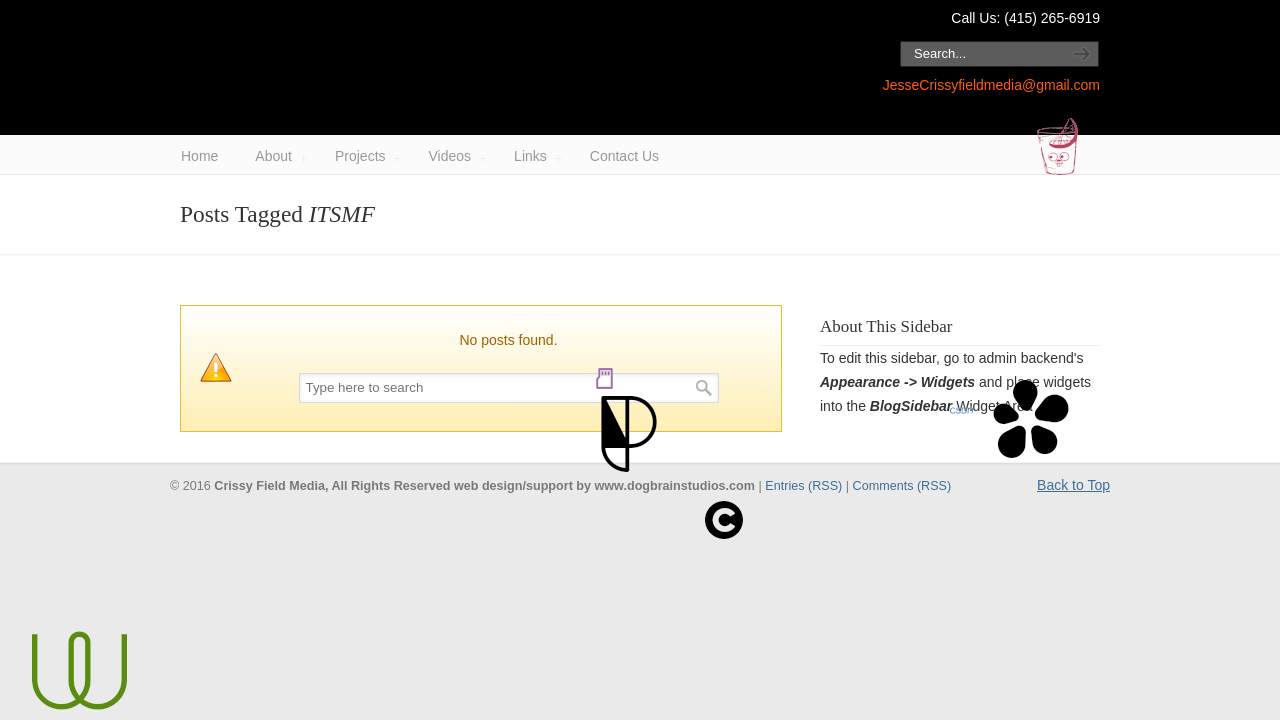 This screenshot has height=720, width=1280. Describe the element at coordinates (724, 520) in the screenshot. I see `open the Coursera app` at that location.